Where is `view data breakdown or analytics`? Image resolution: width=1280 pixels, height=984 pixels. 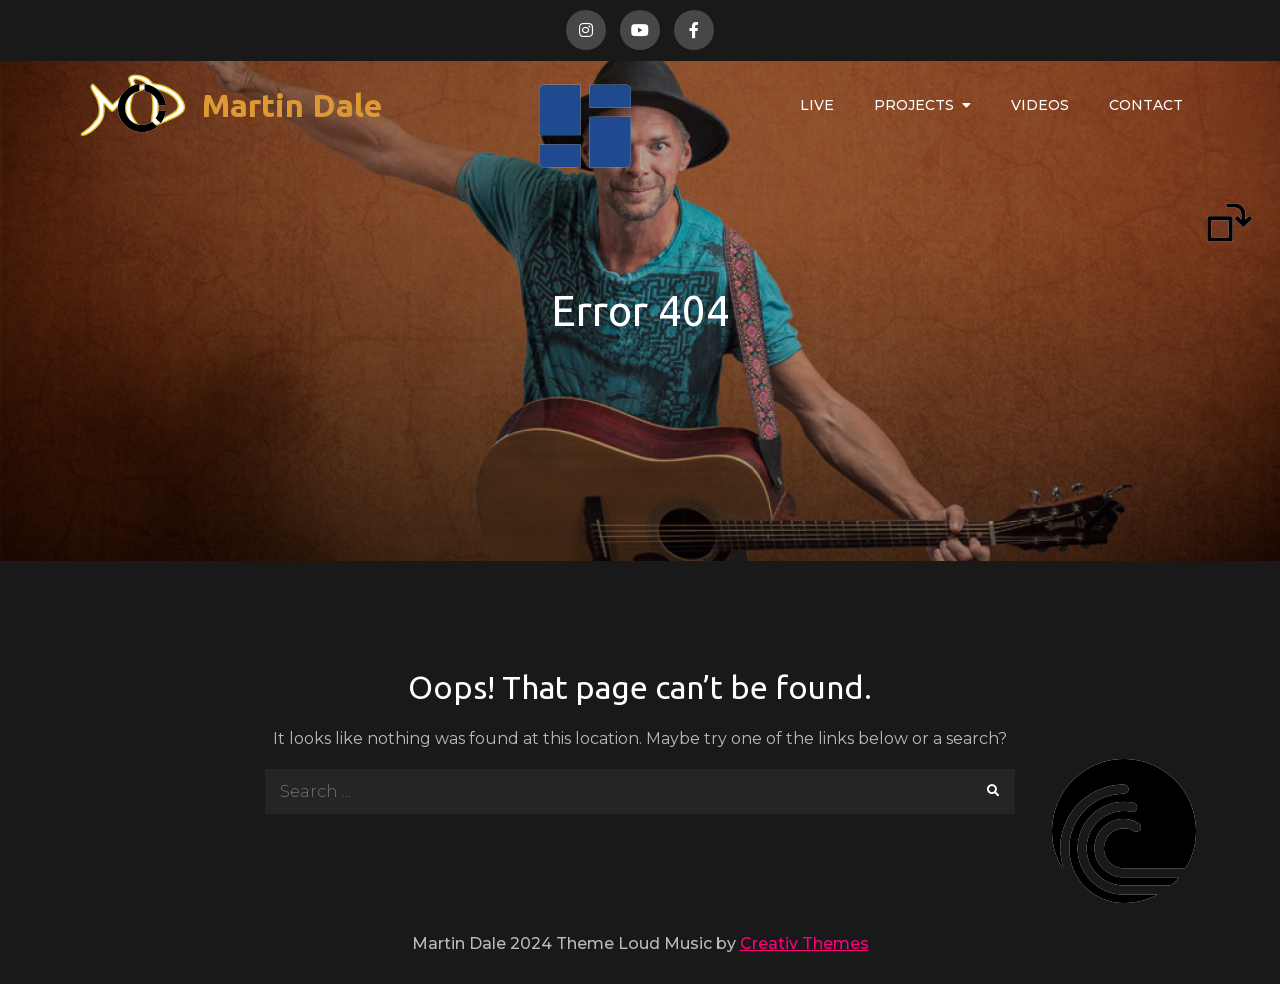
view data breakdown or analytics is located at coordinates (142, 108).